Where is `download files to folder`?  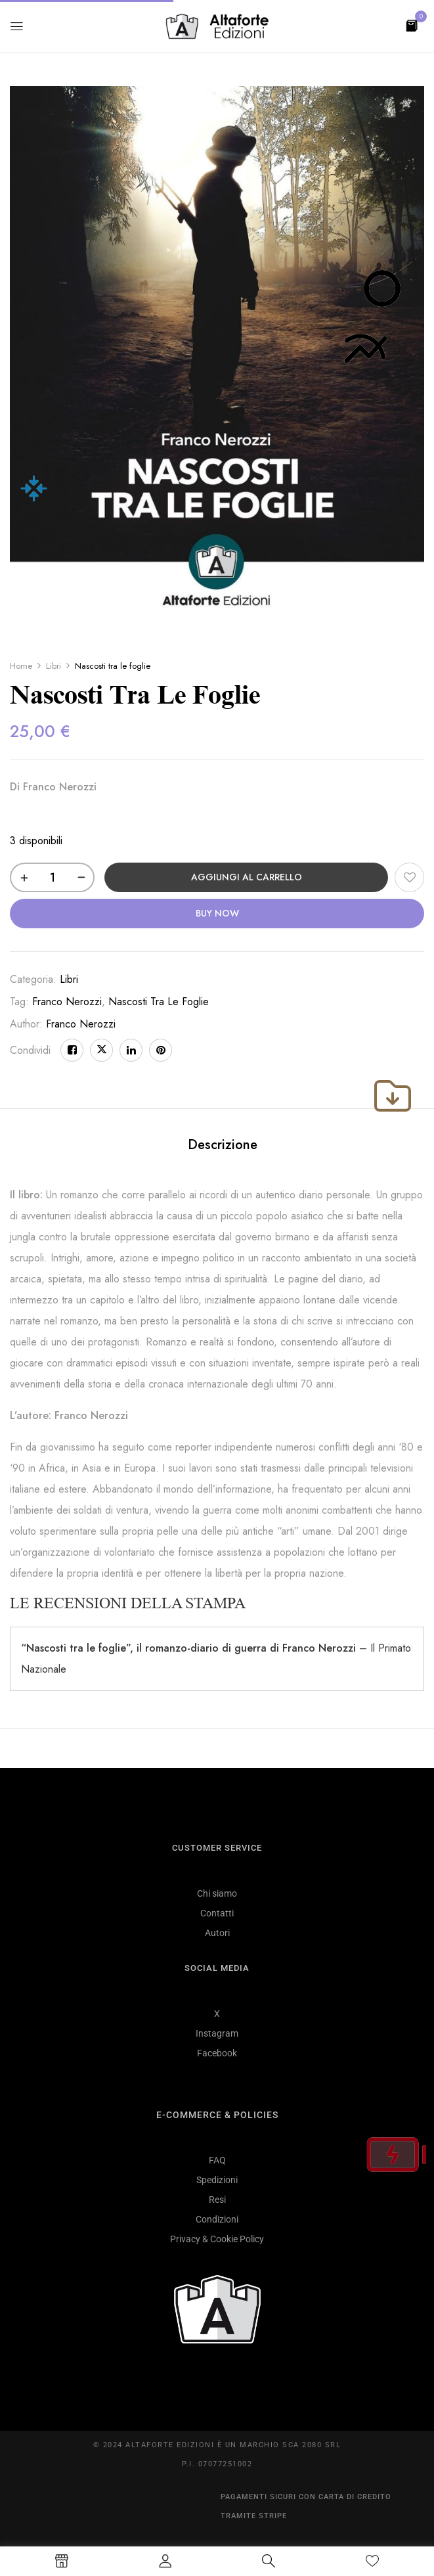
download files to folder is located at coordinates (393, 1096).